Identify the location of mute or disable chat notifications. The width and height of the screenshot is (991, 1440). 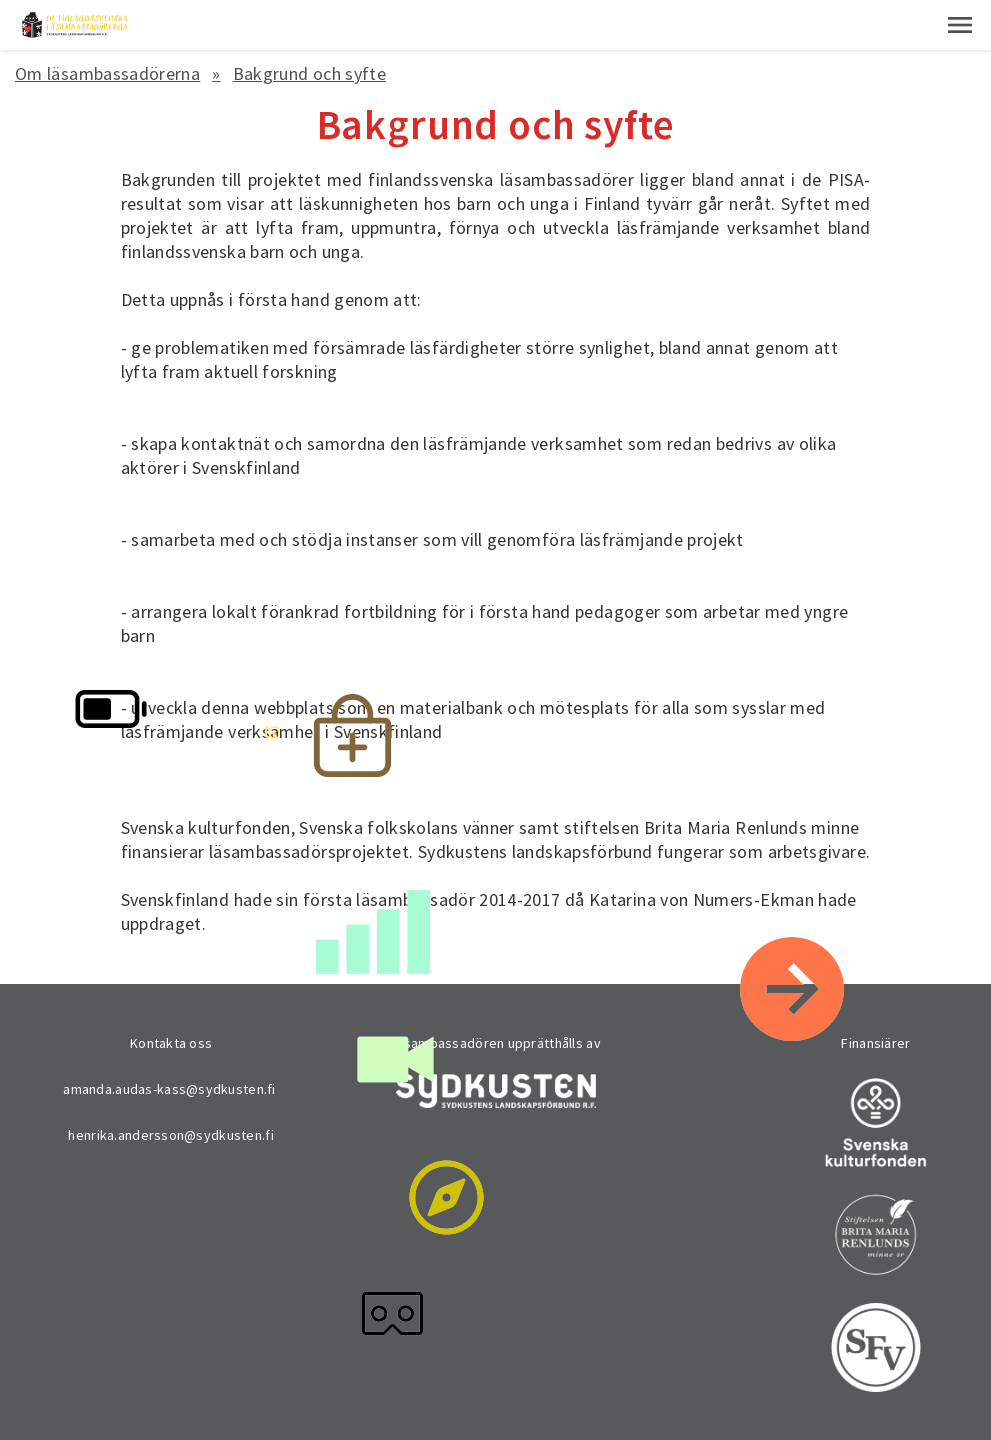
(272, 732).